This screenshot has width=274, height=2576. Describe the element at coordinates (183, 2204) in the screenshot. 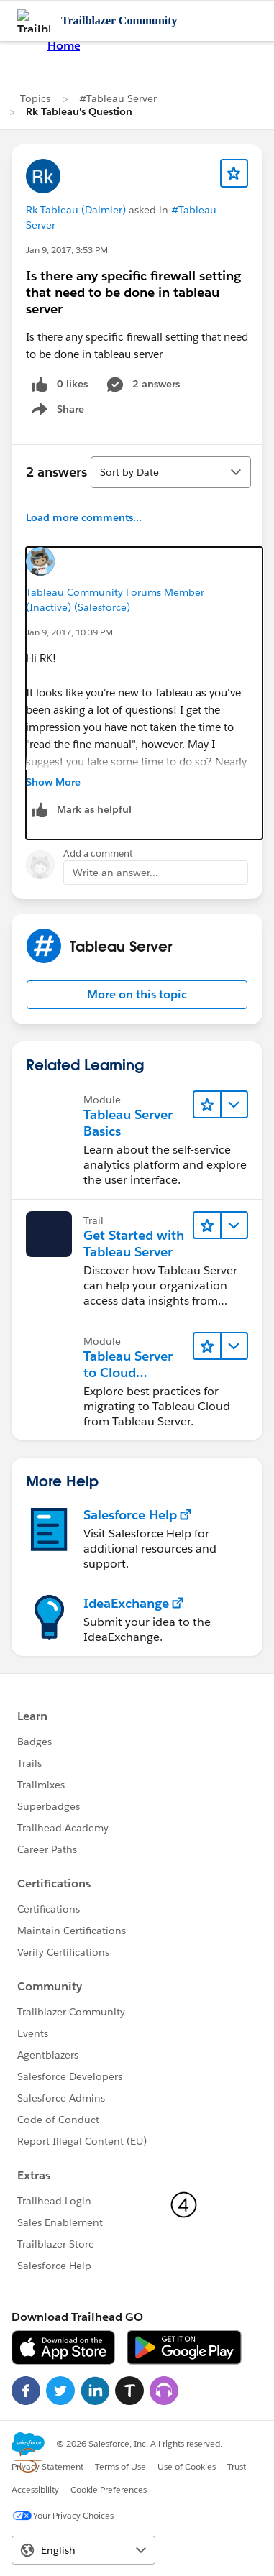

I see `indicates step four in a multi-step process` at that location.